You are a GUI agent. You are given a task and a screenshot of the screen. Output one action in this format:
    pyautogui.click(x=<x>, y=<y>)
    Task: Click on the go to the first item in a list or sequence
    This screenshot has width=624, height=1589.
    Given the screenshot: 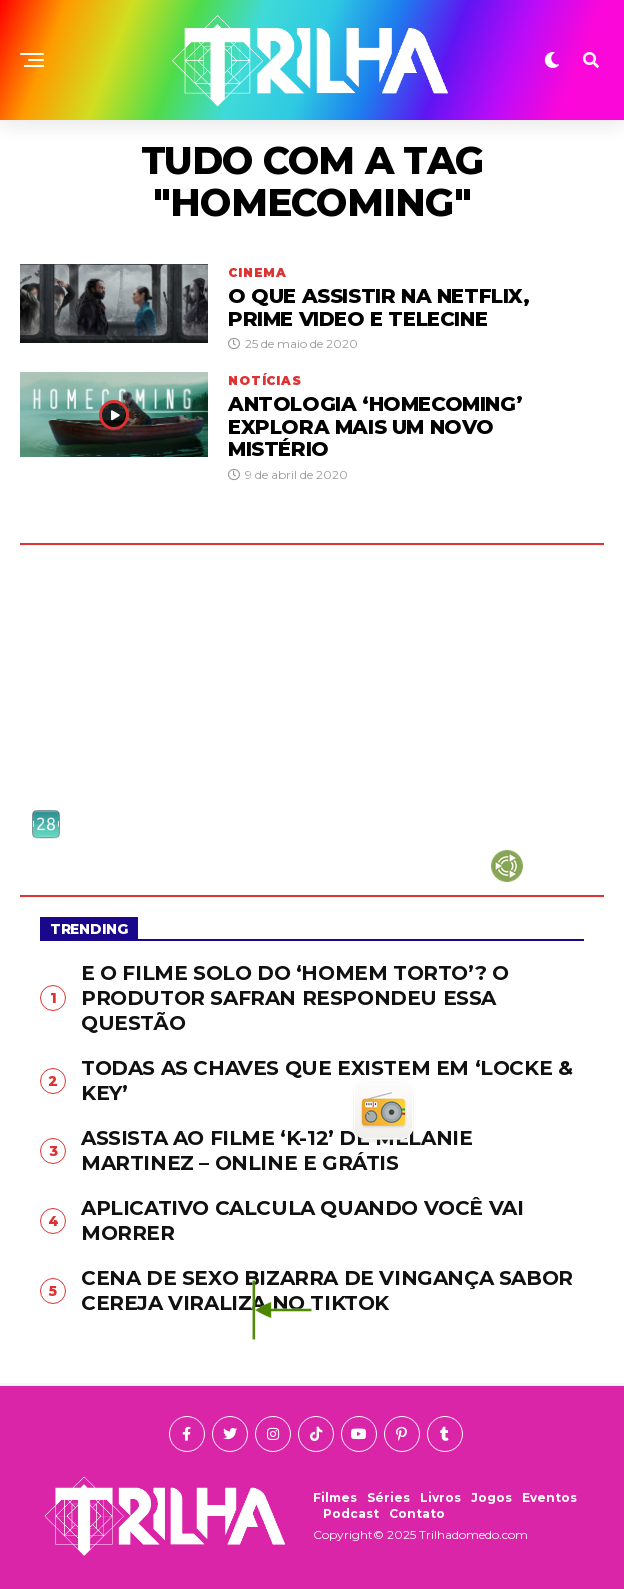 What is the action you would take?
    pyautogui.click(x=282, y=1310)
    